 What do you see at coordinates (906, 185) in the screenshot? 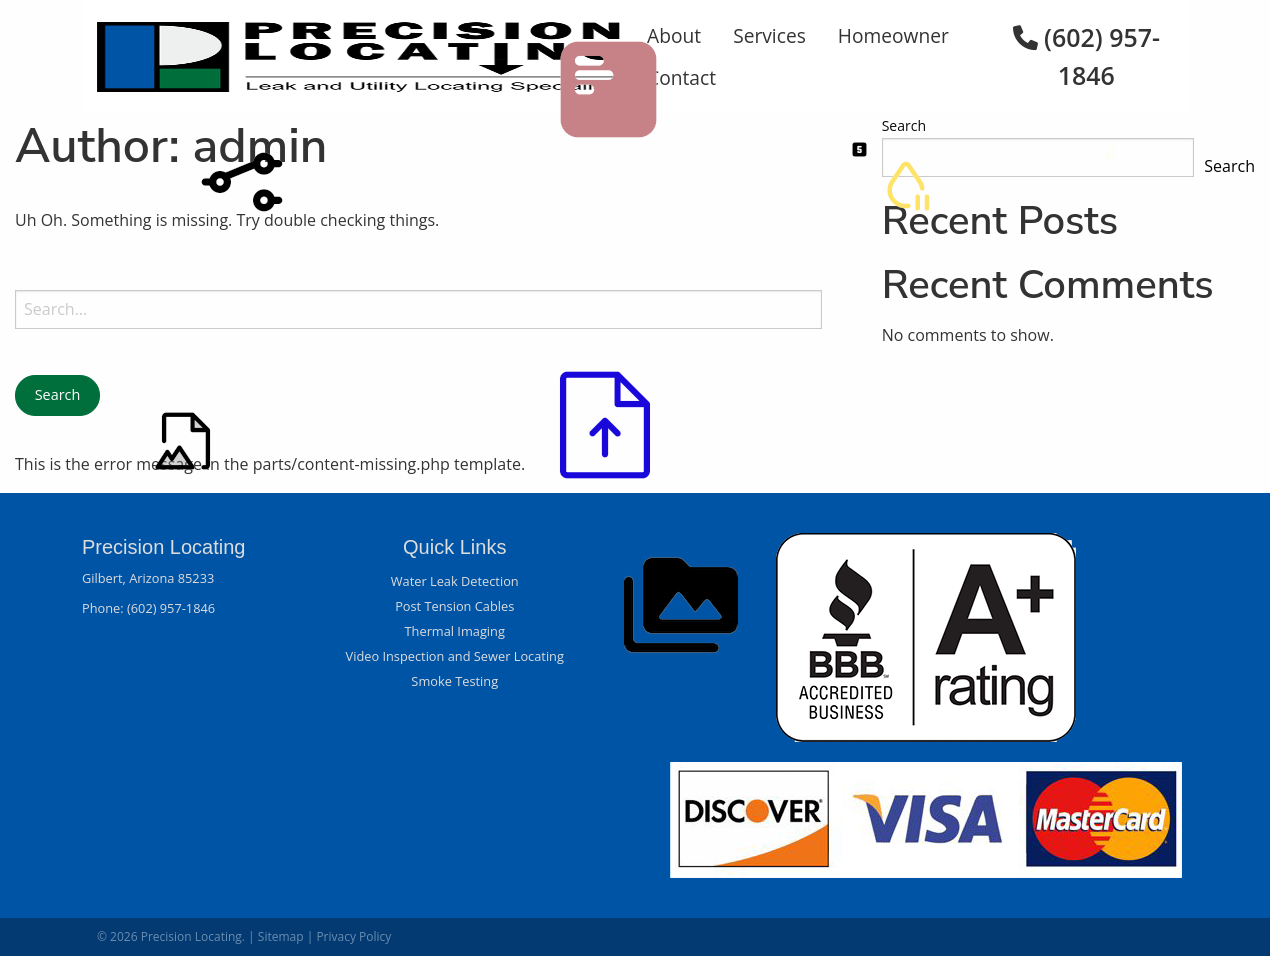
I see `pause water or liquid dispensing` at bounding box center [906, 185].